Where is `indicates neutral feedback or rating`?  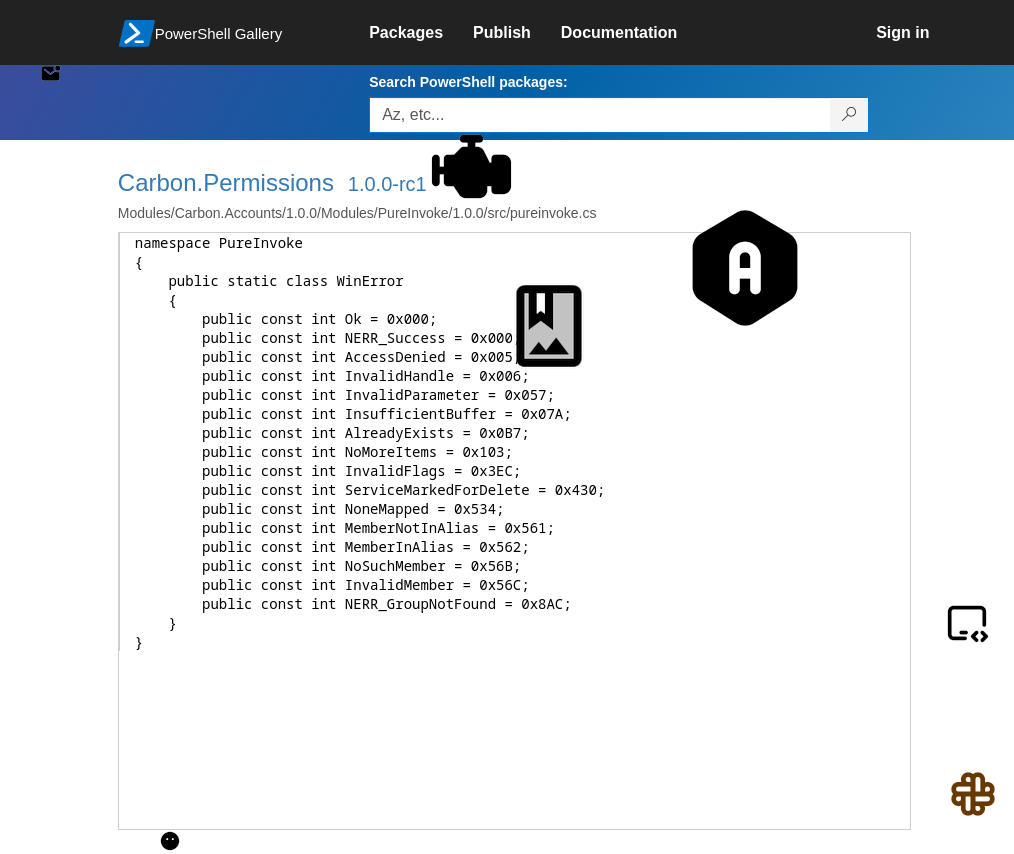 indicates neutral feedback or rating is located at coordinates (170, 841).